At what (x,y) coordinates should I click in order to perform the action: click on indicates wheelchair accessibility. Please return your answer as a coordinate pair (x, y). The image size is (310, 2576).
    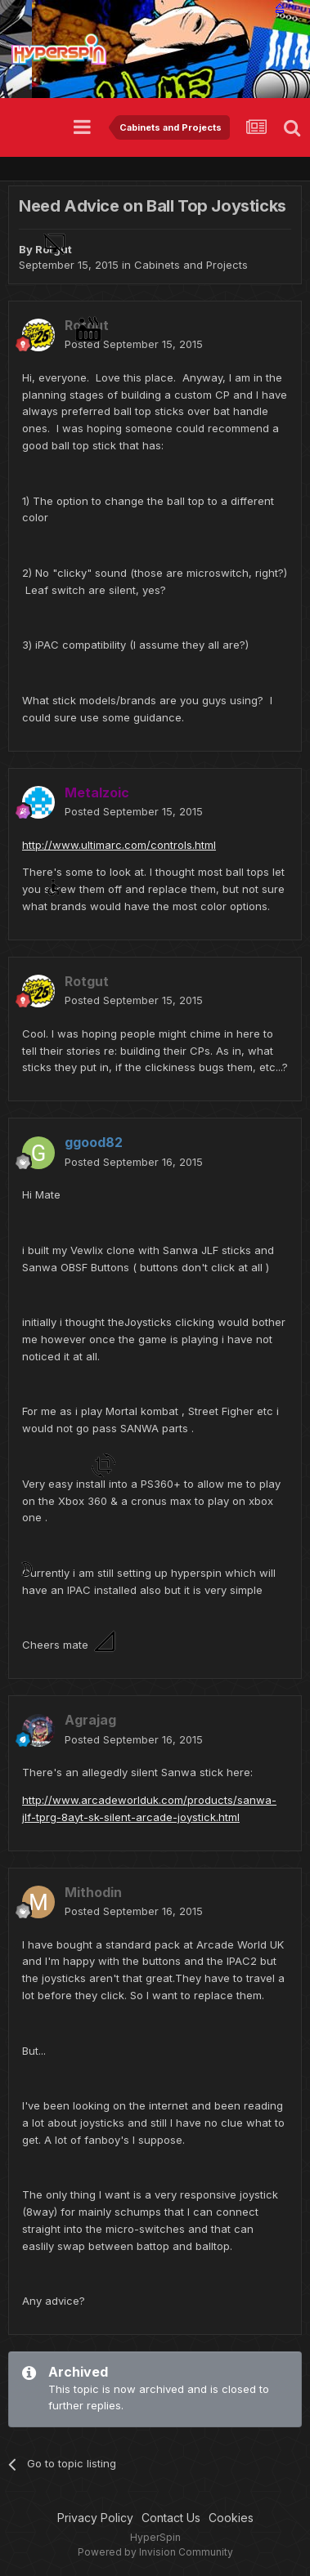
    Looking at the image, I should click on (53, 887).